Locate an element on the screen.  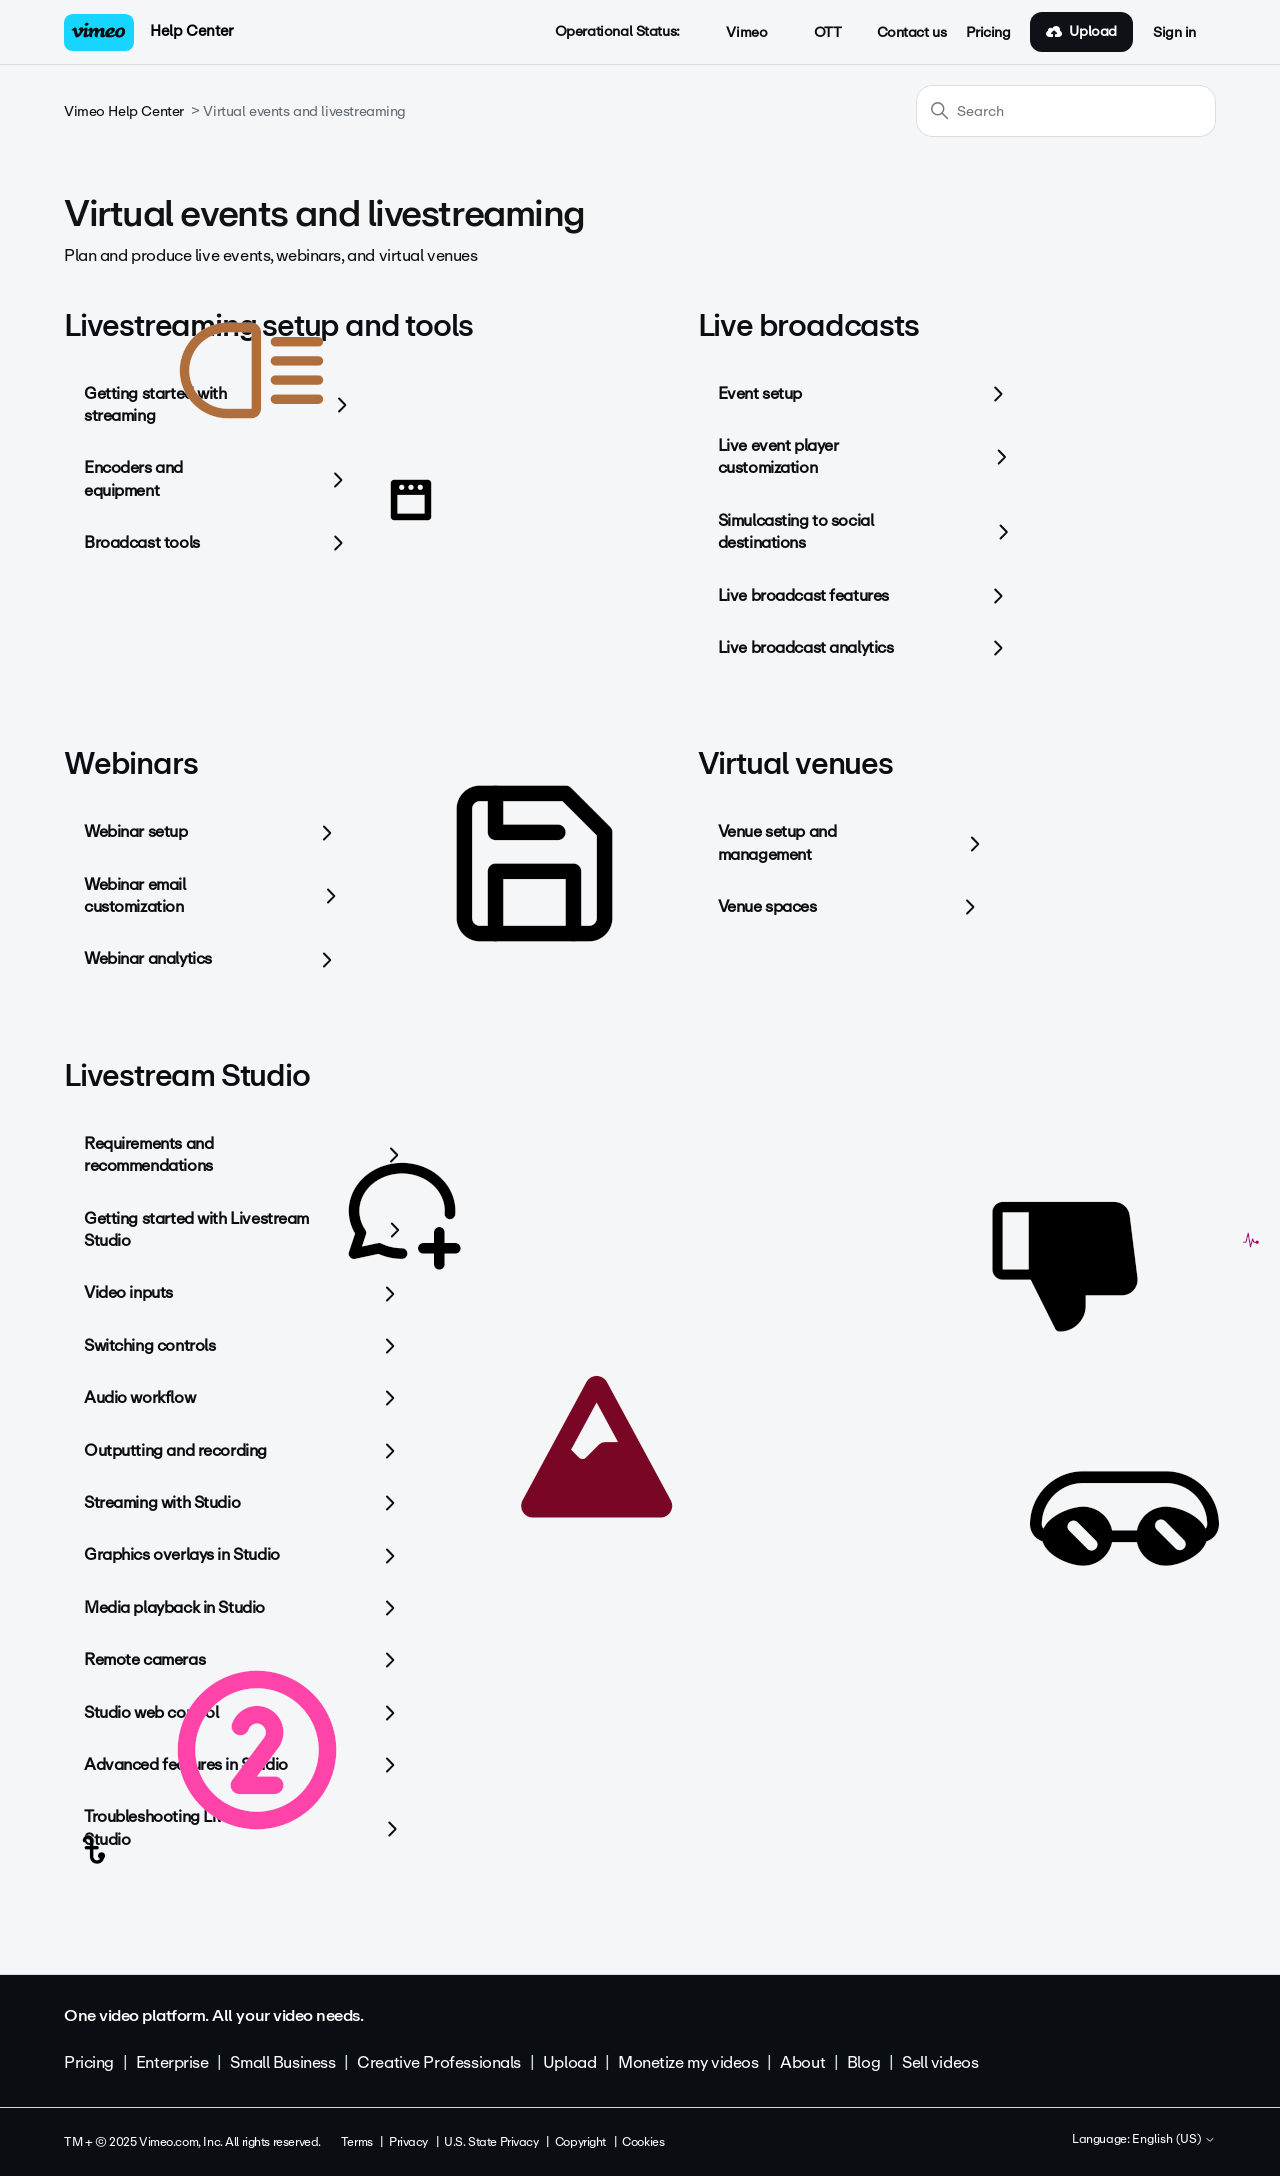
view activity or health metrics is located at coordinates (1251, 1240).